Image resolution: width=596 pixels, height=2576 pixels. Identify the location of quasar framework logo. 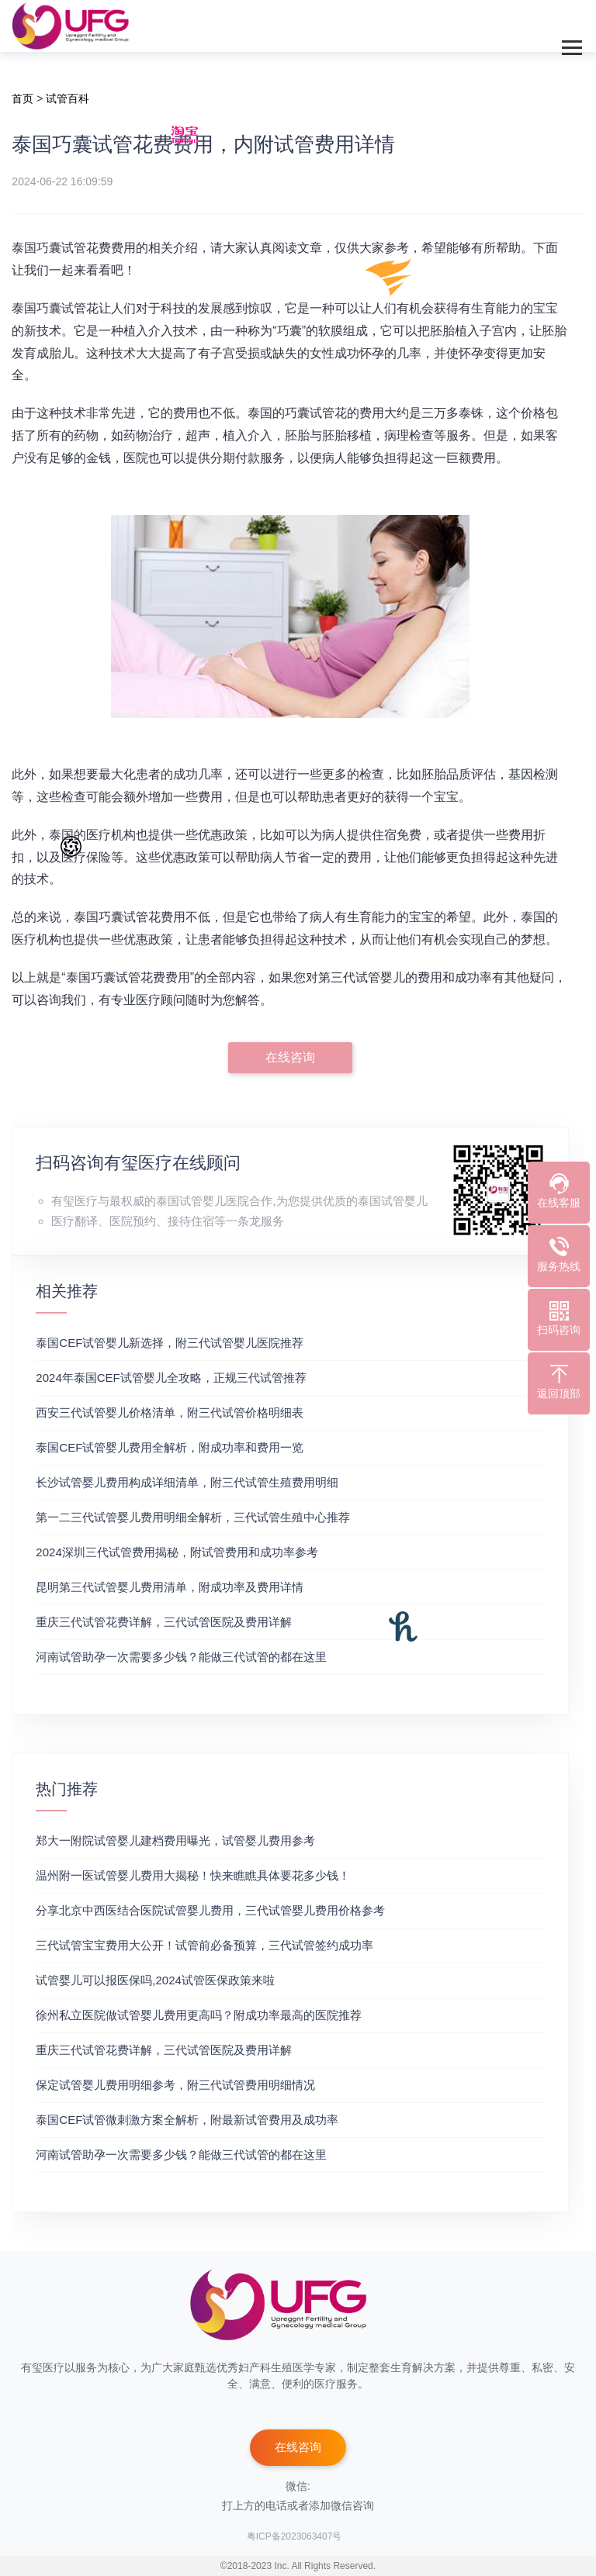
(71, 846).